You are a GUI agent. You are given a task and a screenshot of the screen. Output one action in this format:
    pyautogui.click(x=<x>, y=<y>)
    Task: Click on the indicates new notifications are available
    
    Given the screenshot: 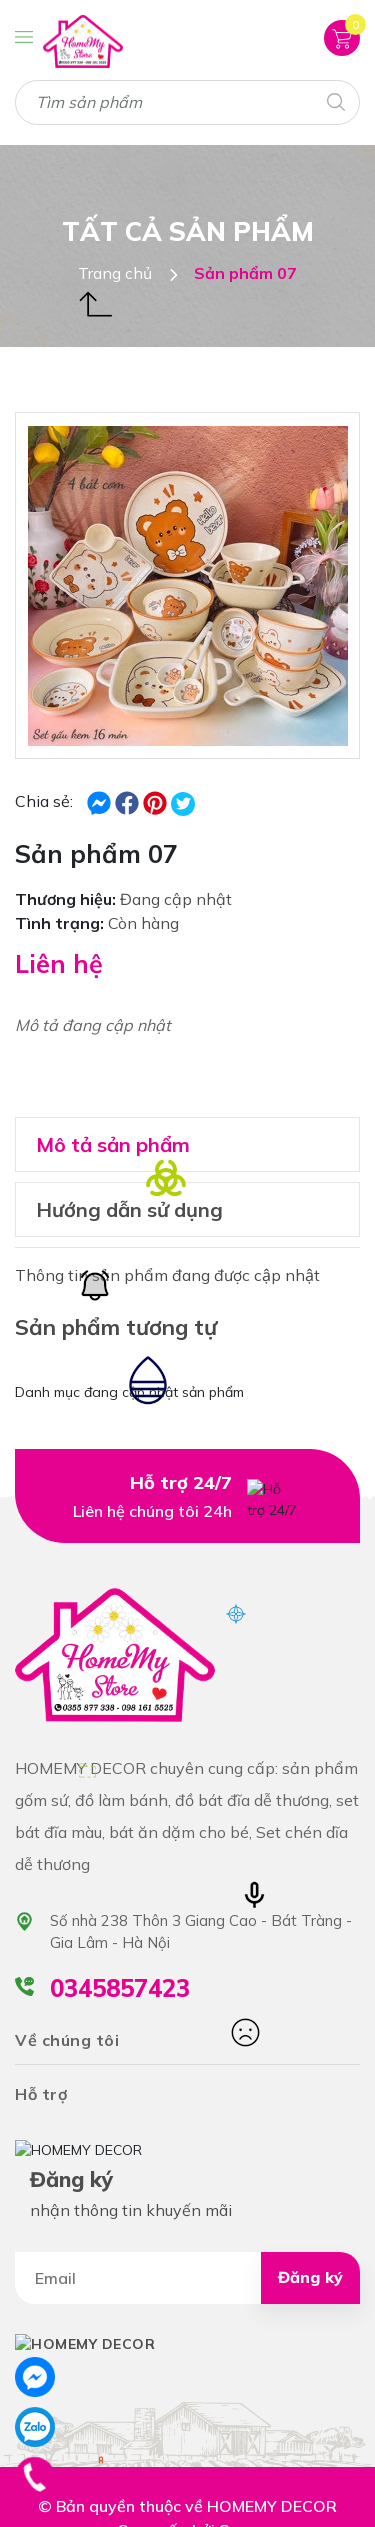 What is the action you would take?
    pyautogui.click(x=95, y=1286)
    